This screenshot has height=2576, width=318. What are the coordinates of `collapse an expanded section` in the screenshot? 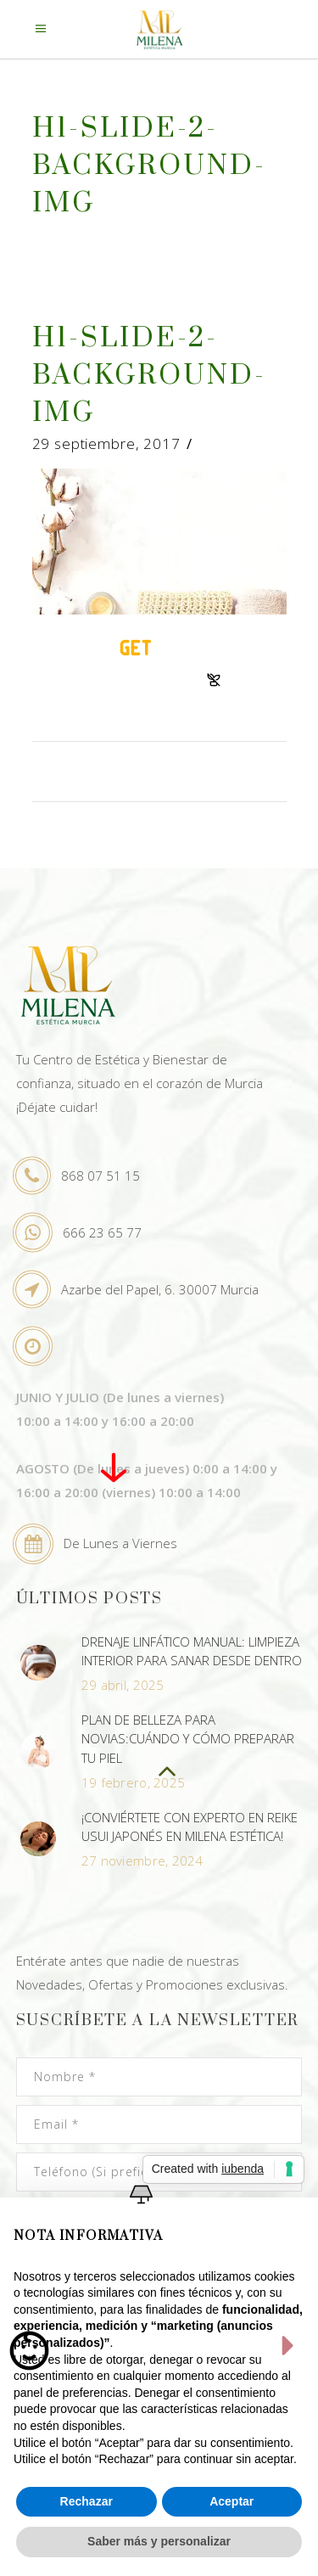 It's located at (167, 1771).